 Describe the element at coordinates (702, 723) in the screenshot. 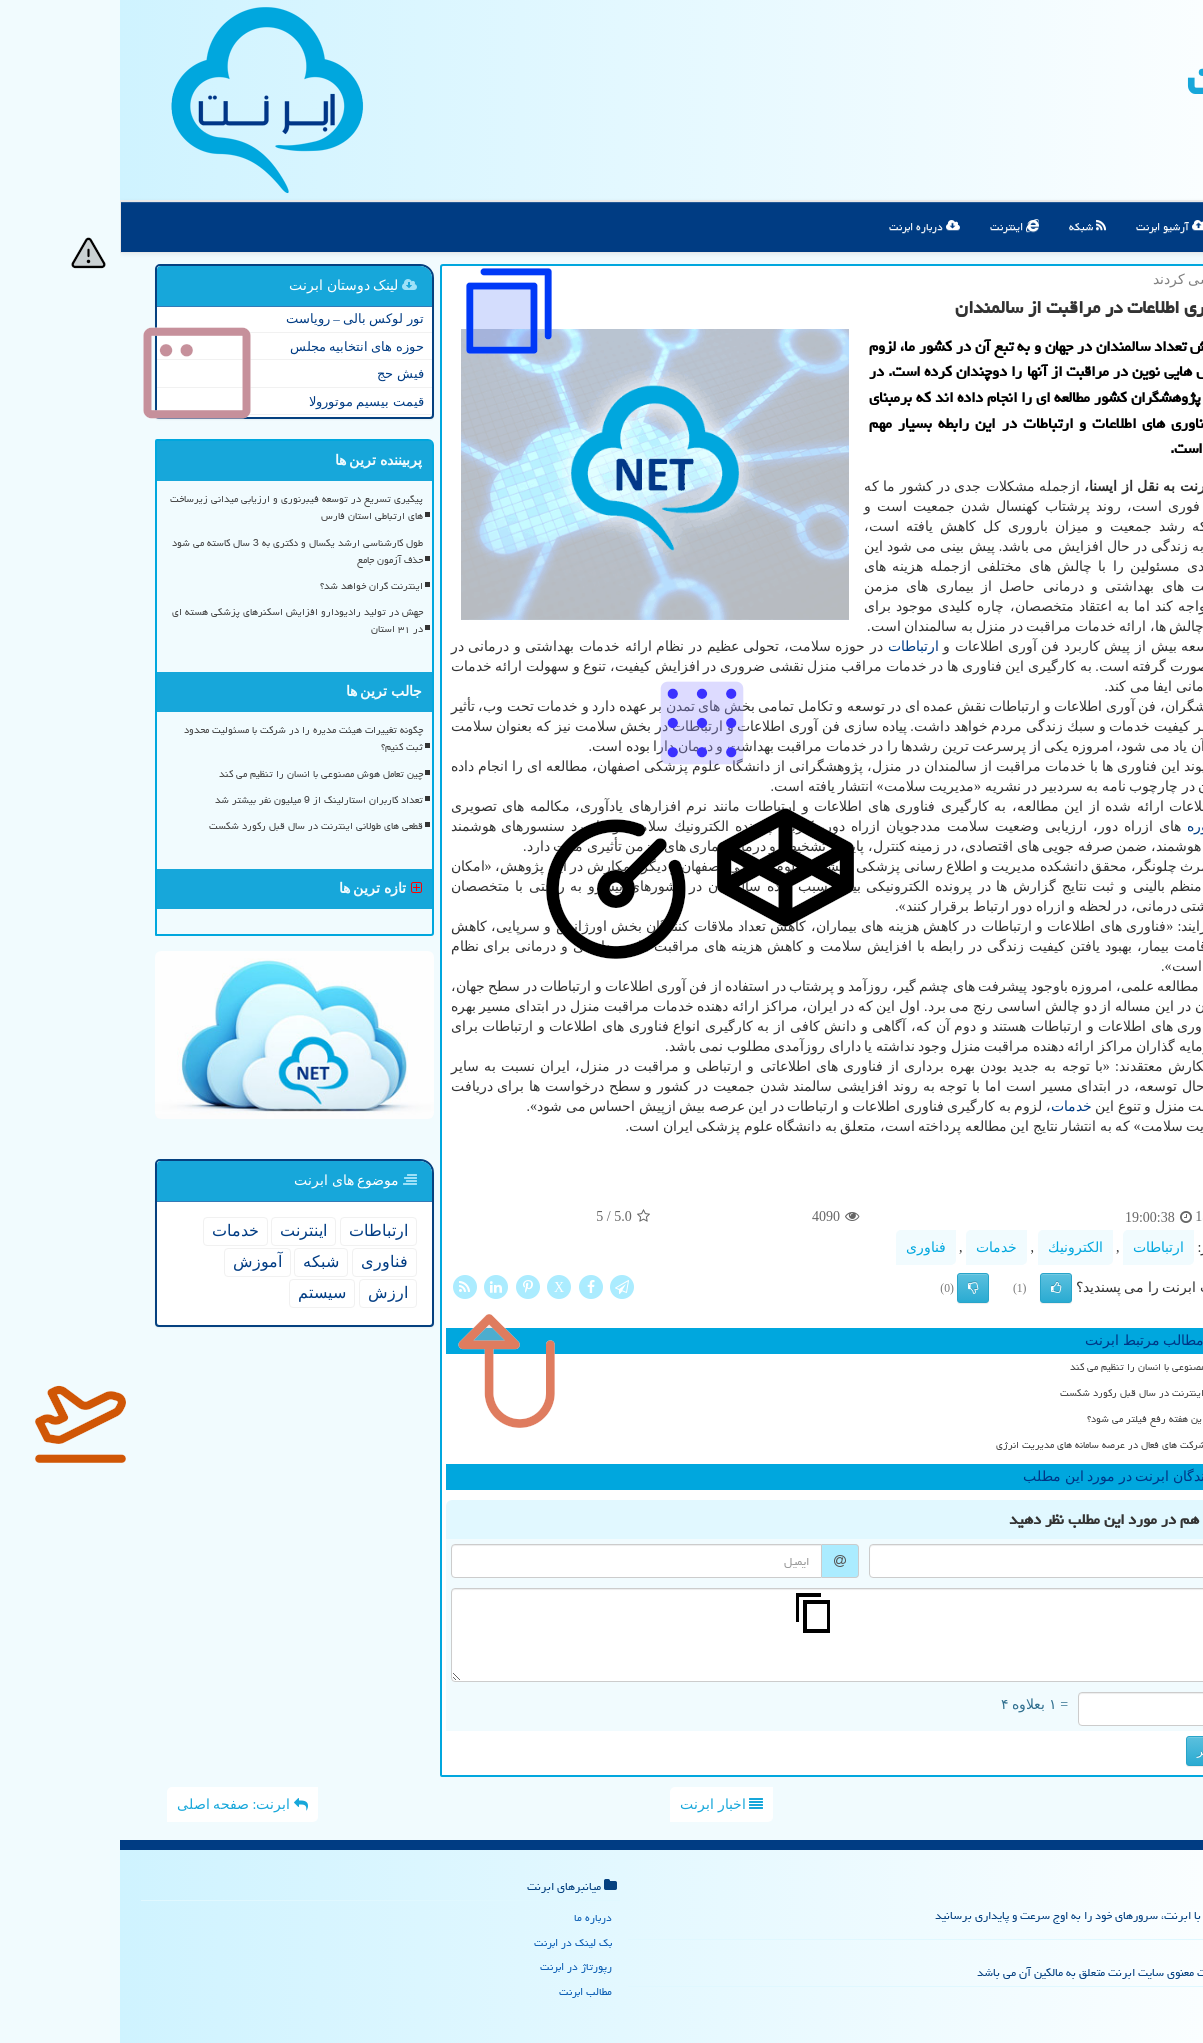

I see `open app drawer or launcher` at that location.